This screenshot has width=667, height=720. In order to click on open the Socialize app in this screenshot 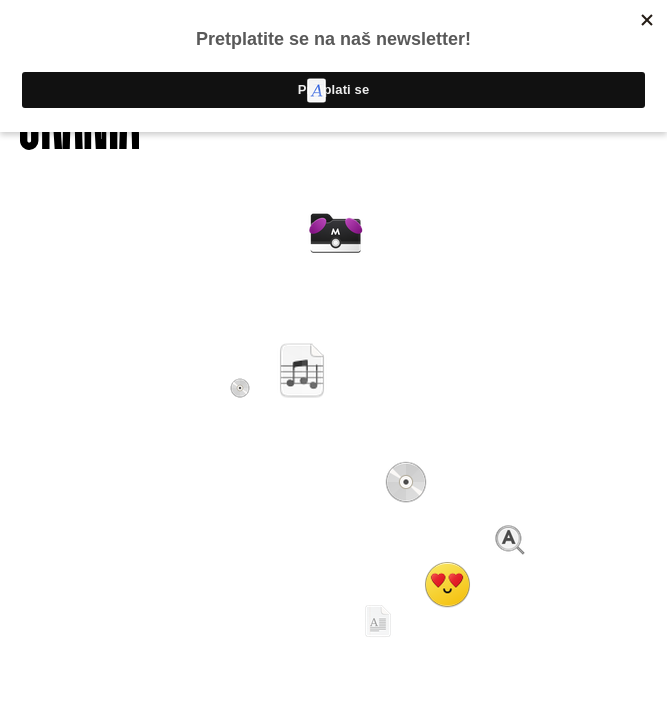, I will do `click(447, 584)`.